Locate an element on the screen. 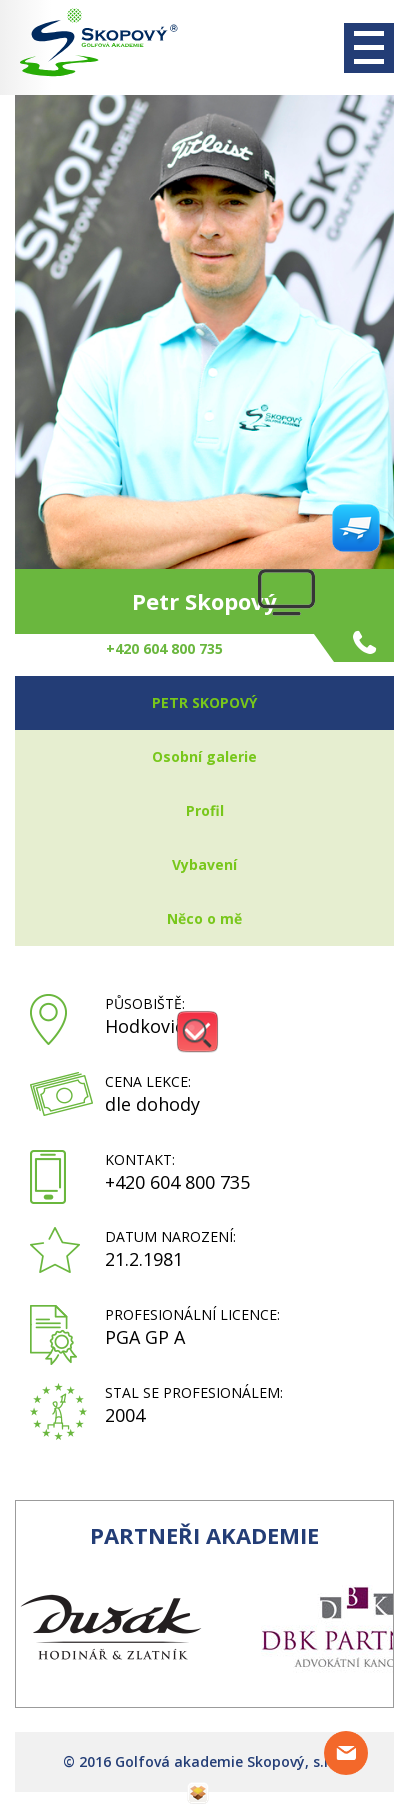  open system configuration tool is located at coordinates (197, 1031).